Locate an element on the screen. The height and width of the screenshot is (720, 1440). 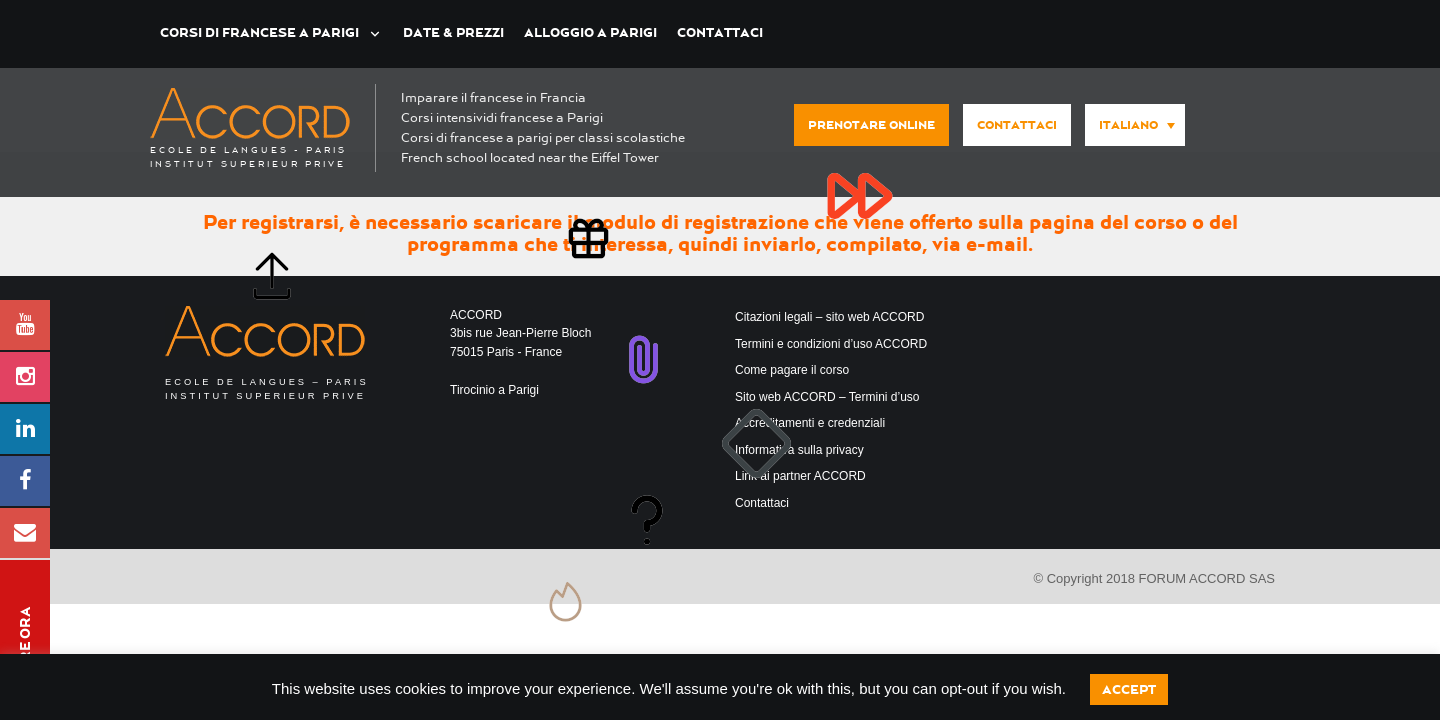
indicates a diamond or rhombus shape element is located at coordinates (756, 443).